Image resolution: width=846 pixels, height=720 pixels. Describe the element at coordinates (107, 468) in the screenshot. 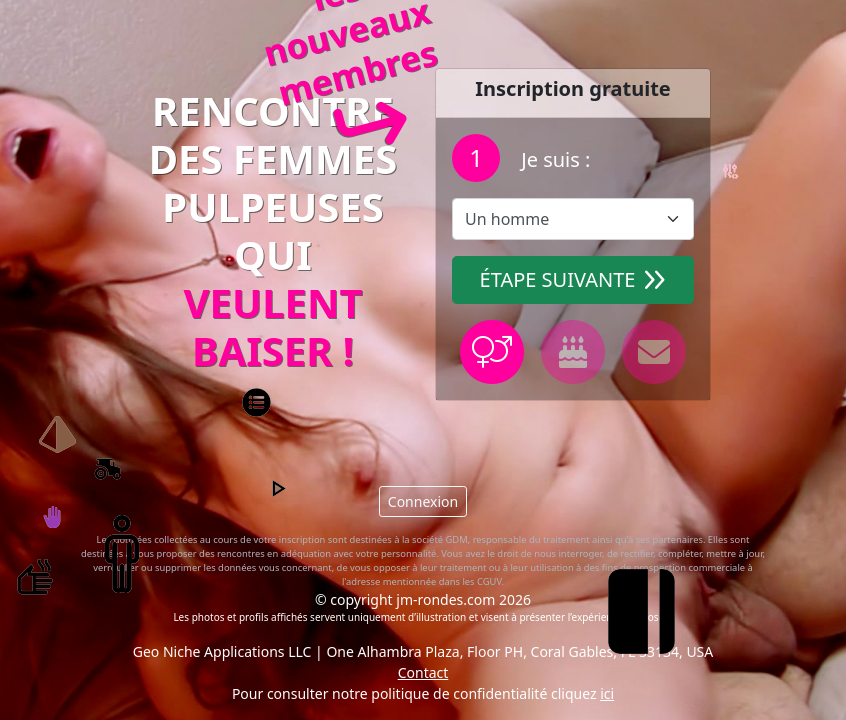

I see `access farming or agriculture features` at that location.